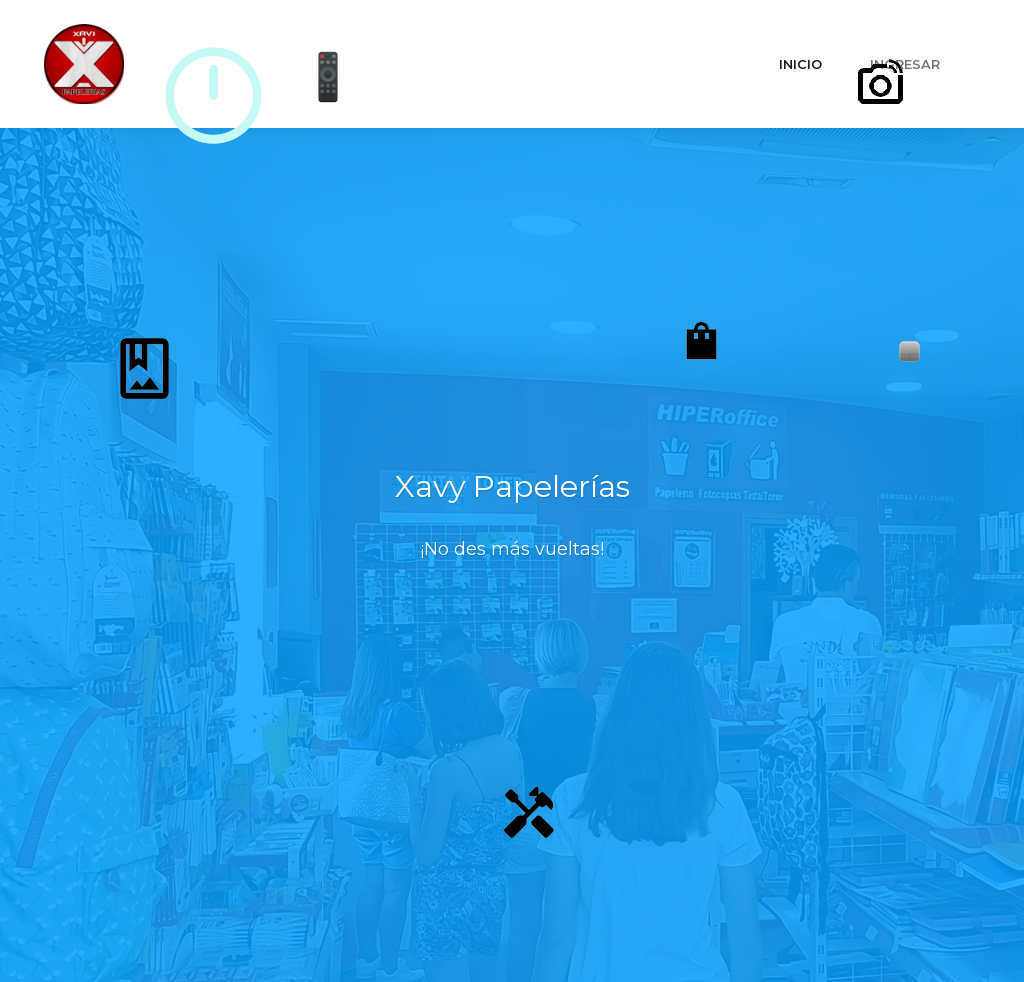 The image size is (1024, 982). Describe the element at coordinates (701, 340) in the screenshot. I see `view your shopping cart` at that location.